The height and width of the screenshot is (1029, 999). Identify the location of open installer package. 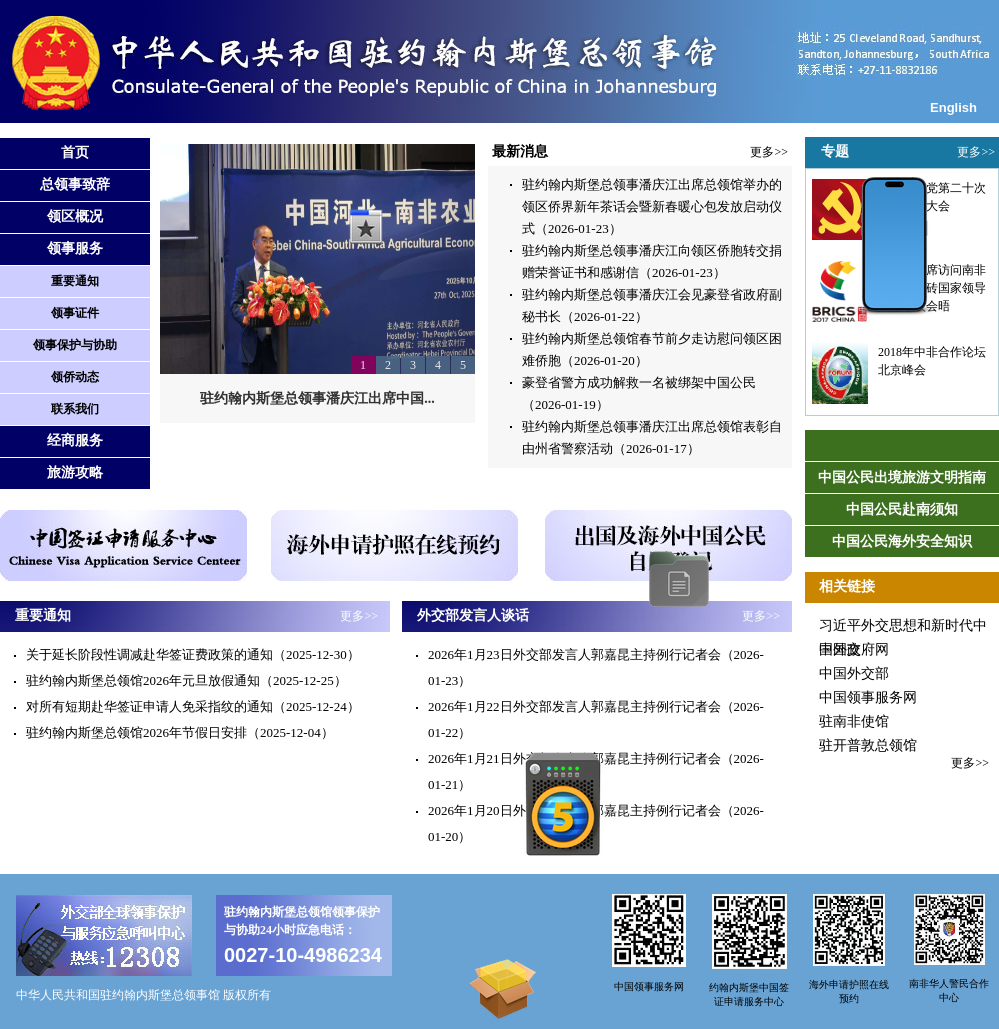
(503, 988).